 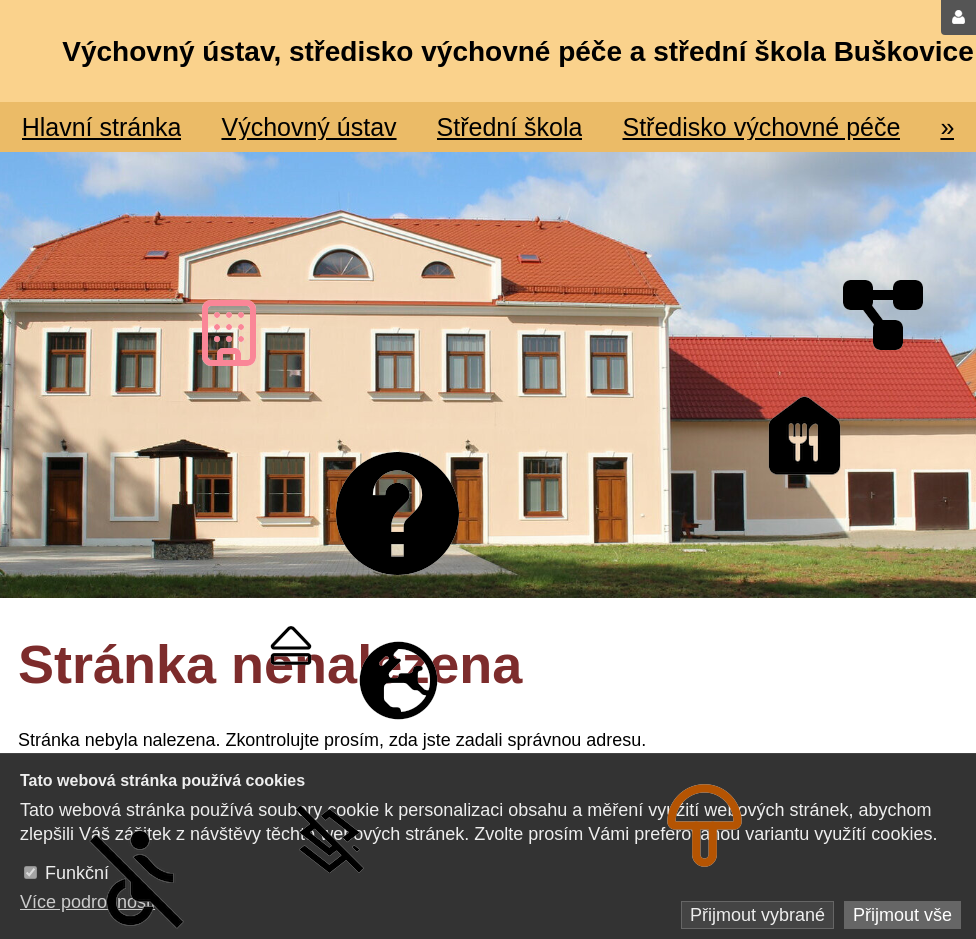 What do you see at coordinates (140, 878) in the screenshot?
I see `indicates location or feature is not wheelchair accessible` at bounding box center [140, 878].